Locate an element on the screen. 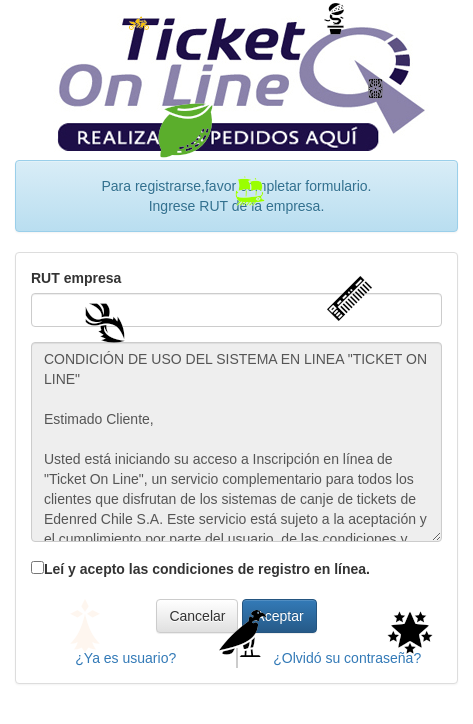 Image resolution: width=473 pixels, height=724 pixels. indicates a citrus or lemon-flavored item is located at coordinates (185, 130).